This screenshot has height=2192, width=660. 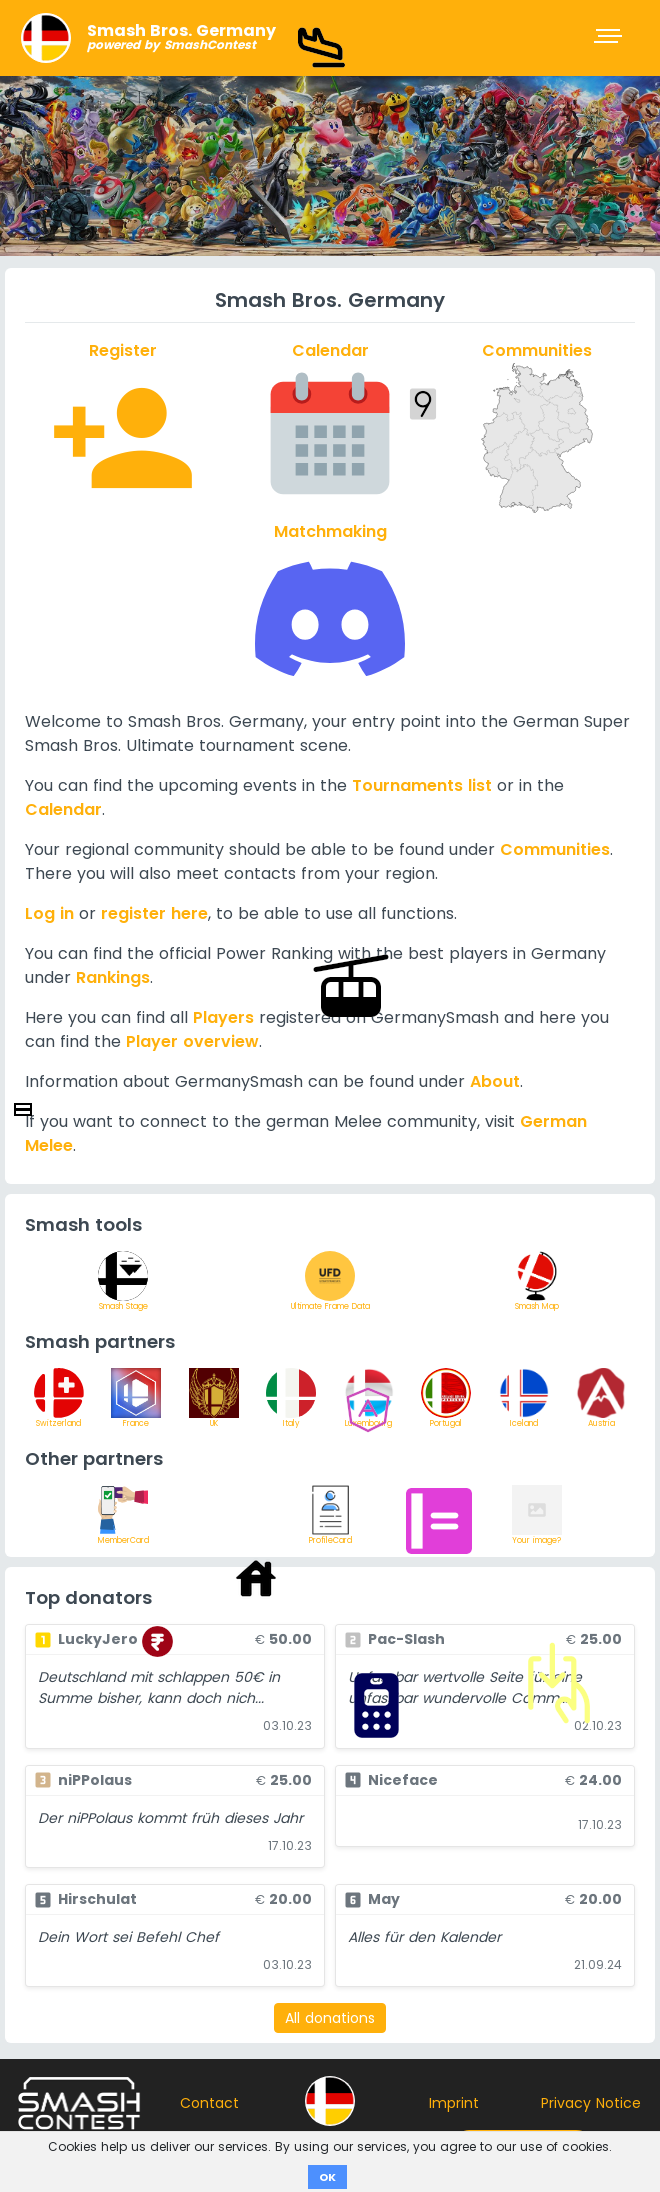 What do you see at coordinates (256, 1579) in the screenshot?
I see `go to home screen` at bounding box center [256, 1579].